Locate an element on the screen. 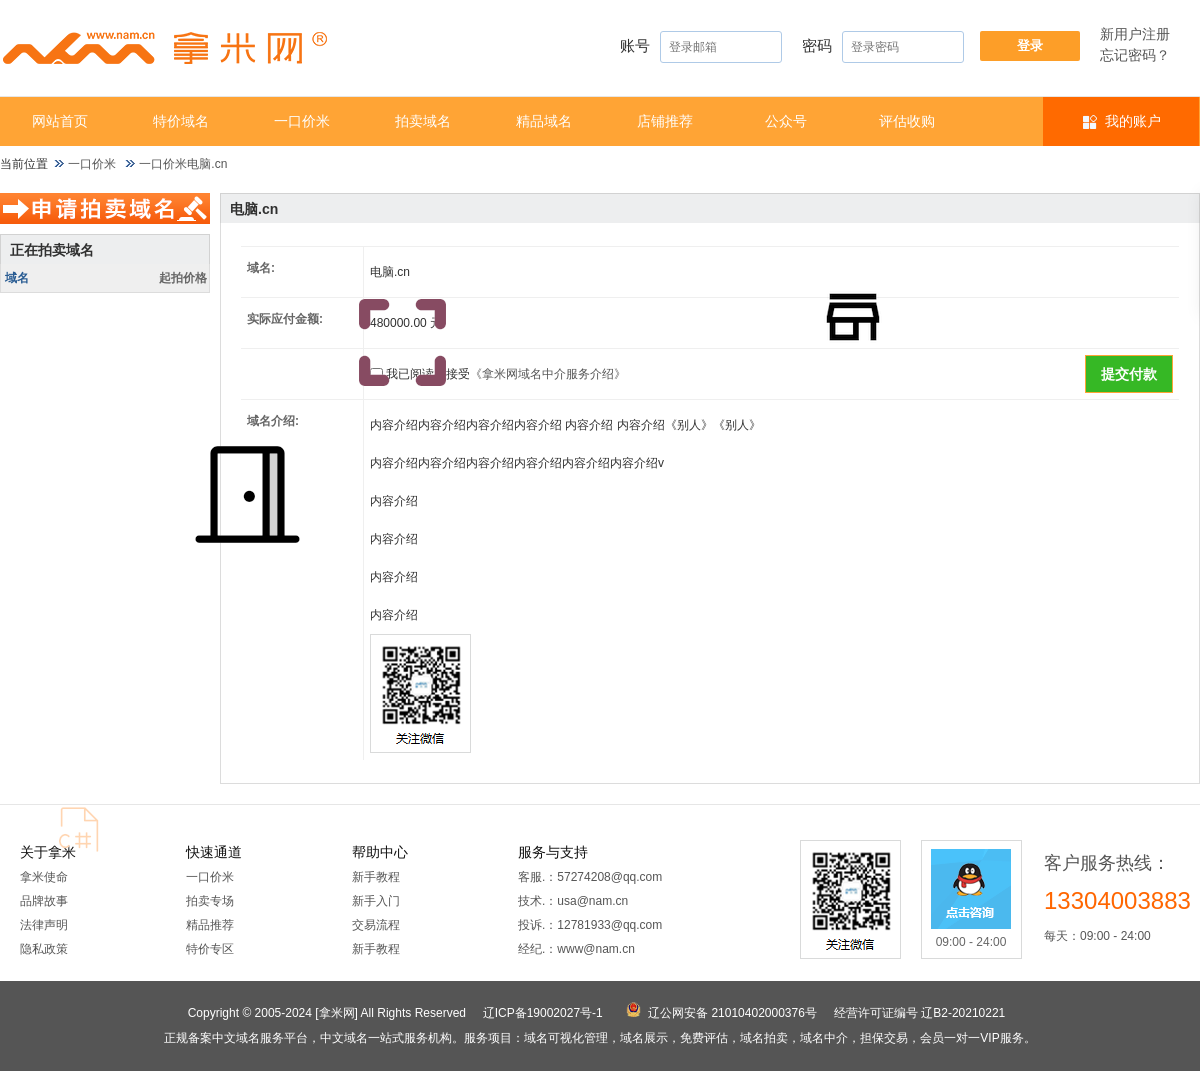 The height and width of the screenshot is (1071, 1200). open a C# source code file is located at coordinates (79, 829).